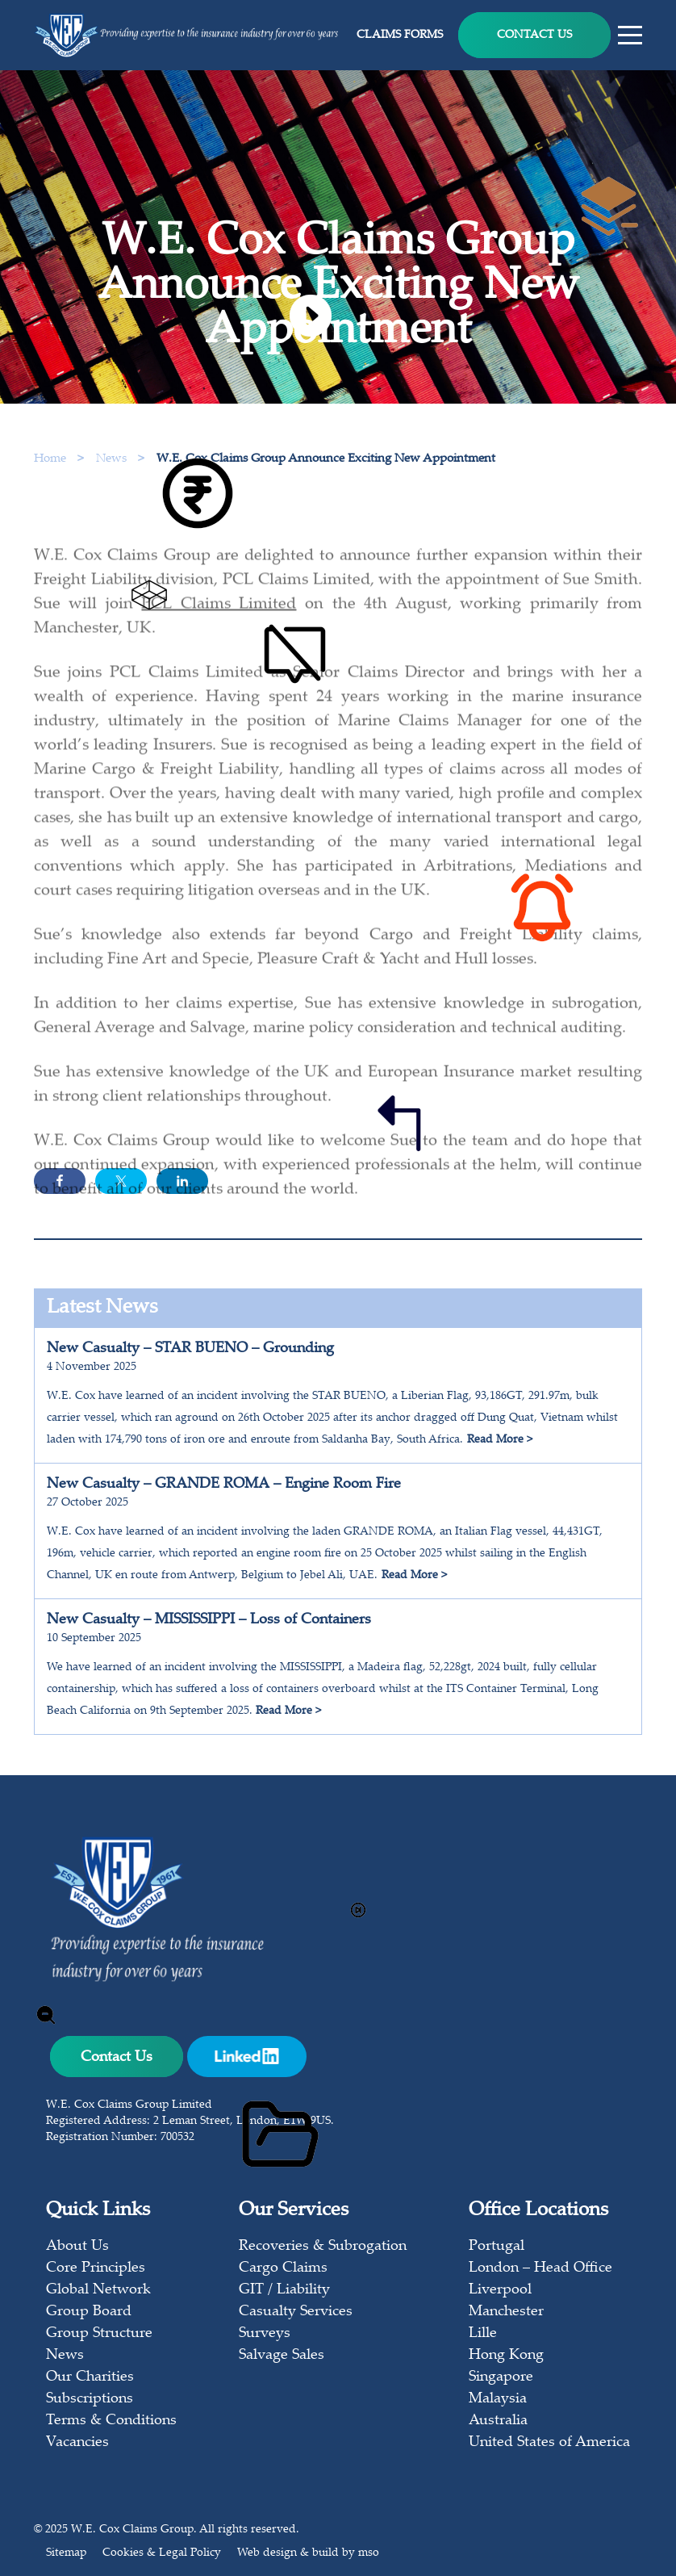 The width and height of the screenshot is (676, 2576). What do you see at coordinates (542, 908) in the screenshot?
I see `indicates new notifications or alerts` at bounding box center [542, 908].